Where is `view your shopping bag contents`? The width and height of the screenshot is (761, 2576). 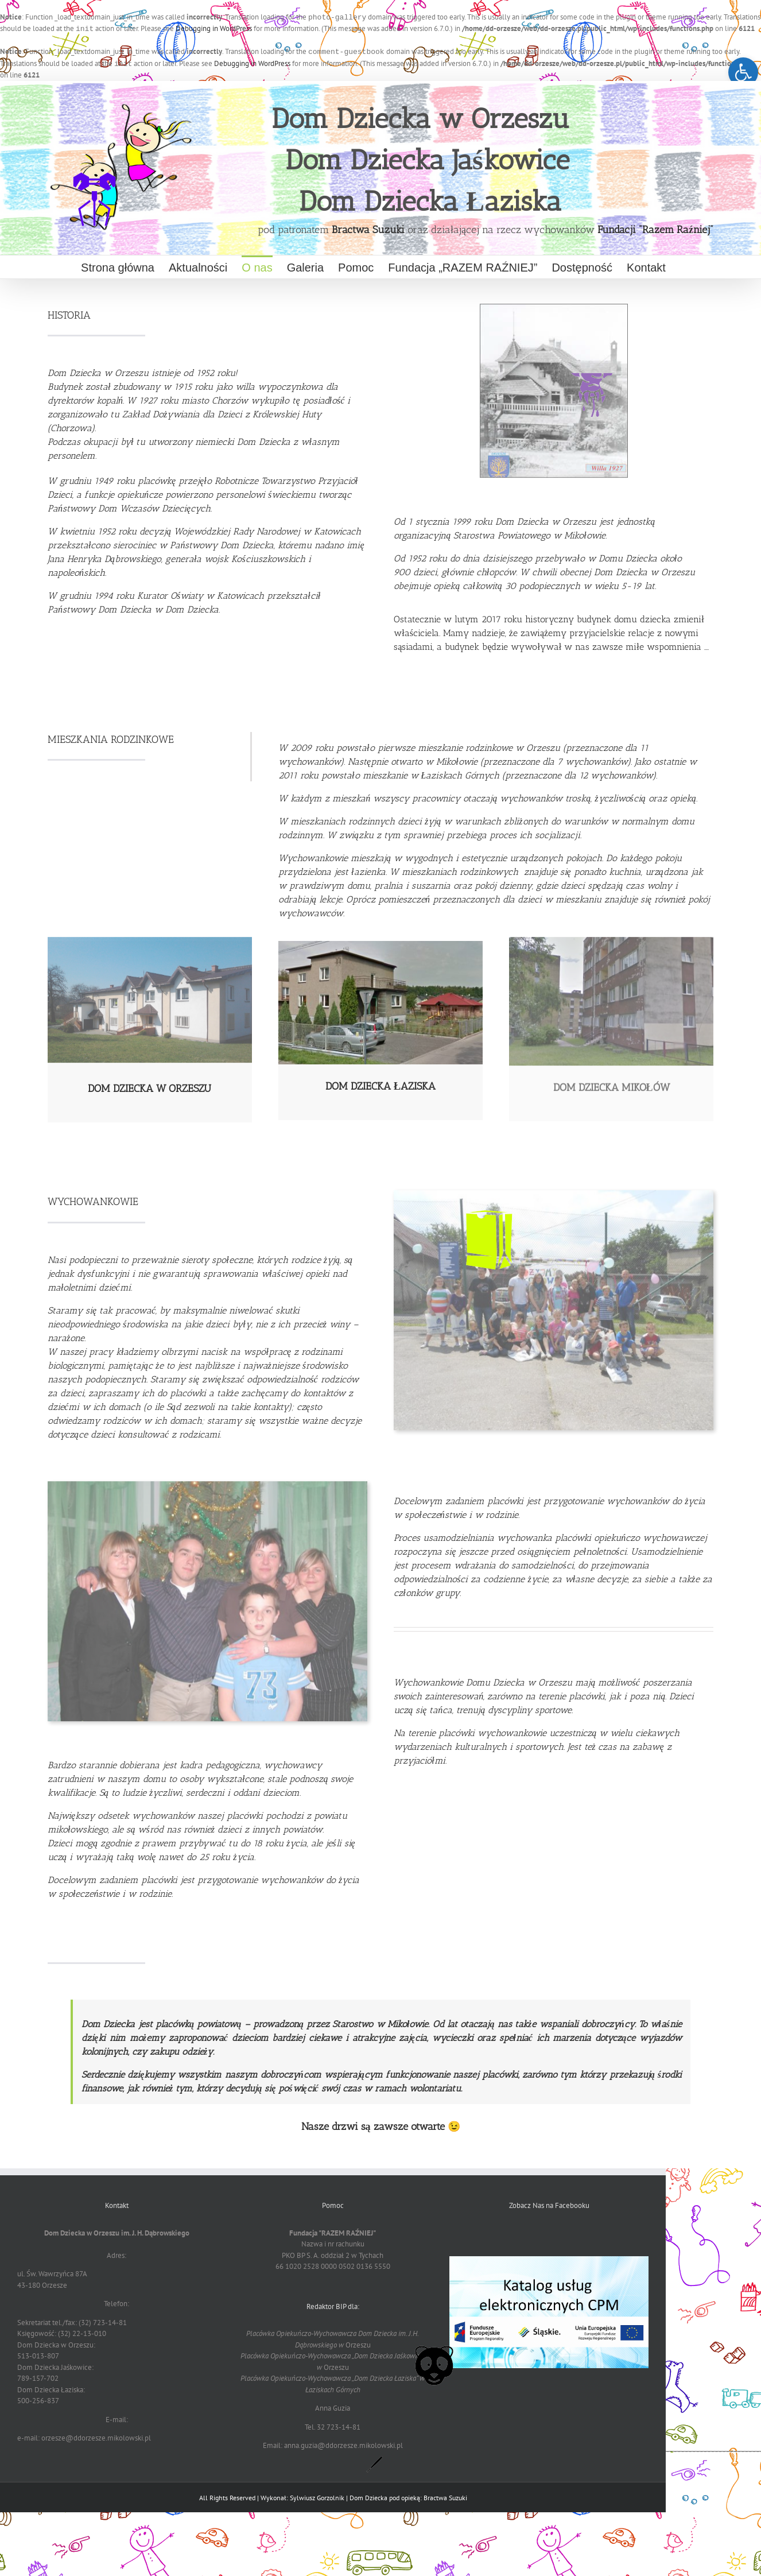
view your shopping bag contents is located at coordinates (490, 1238).